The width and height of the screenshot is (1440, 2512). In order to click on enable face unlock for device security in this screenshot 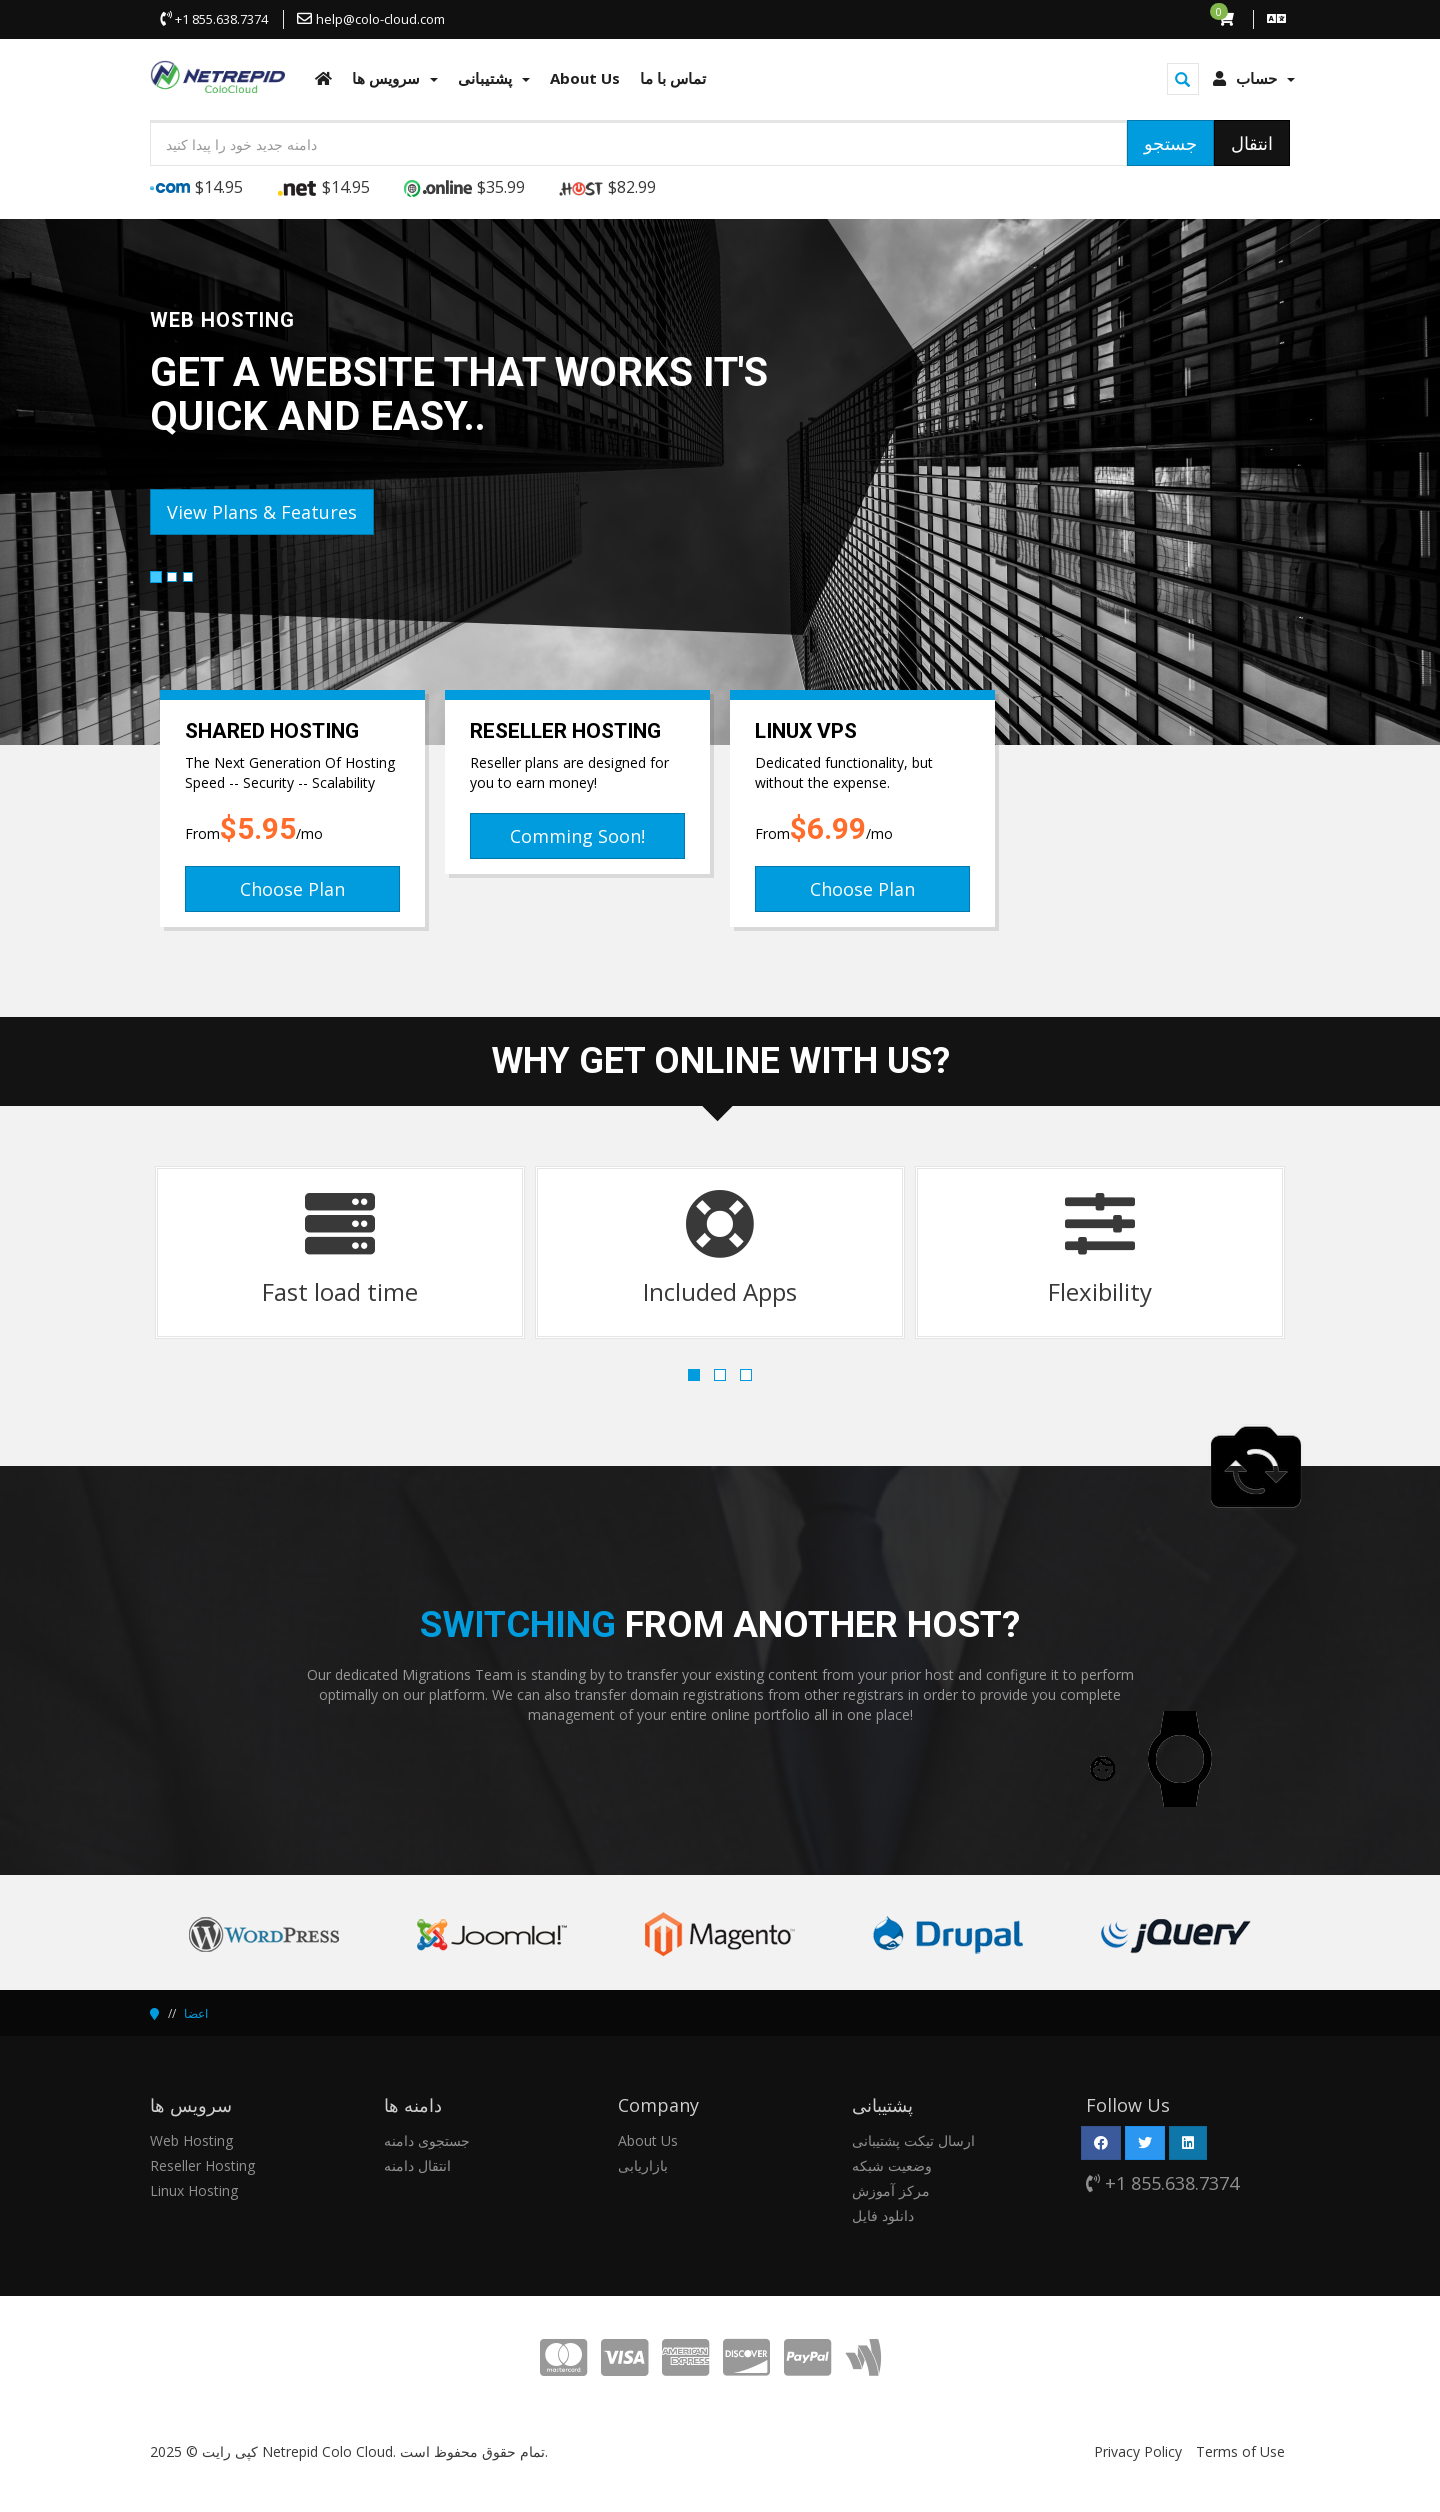, I will do `click(1103, 1769)`.